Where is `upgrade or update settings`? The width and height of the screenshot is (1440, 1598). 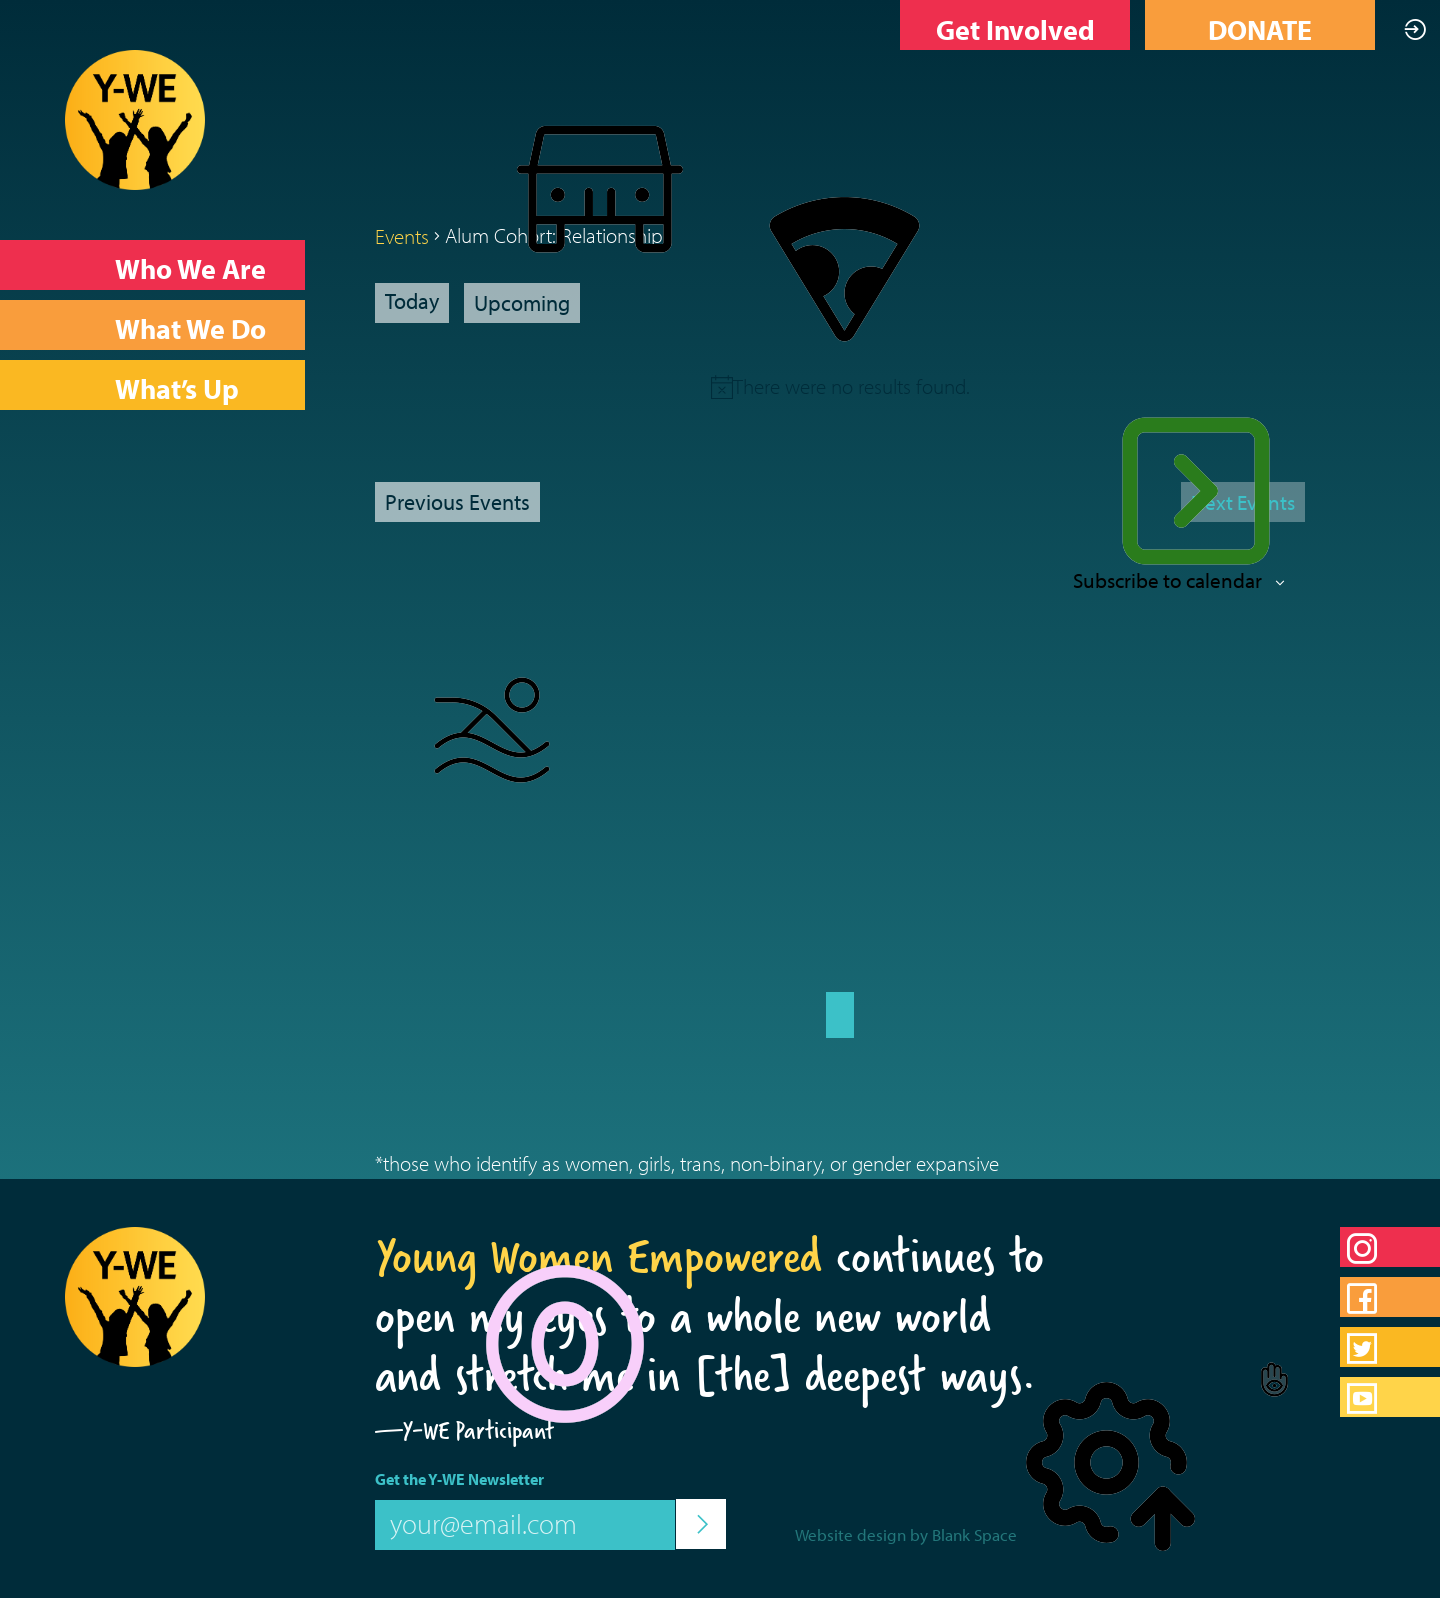
upgrade or update settings is located at coordinates (1106, 1462).